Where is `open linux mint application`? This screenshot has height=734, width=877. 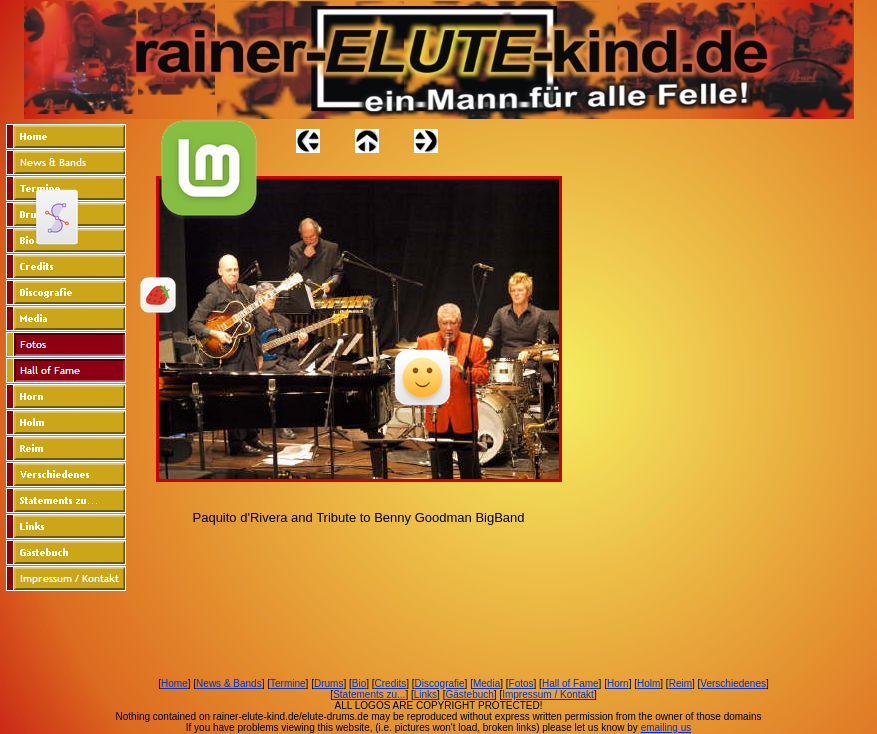
open linux mint application is located at coordinates (209, 168).